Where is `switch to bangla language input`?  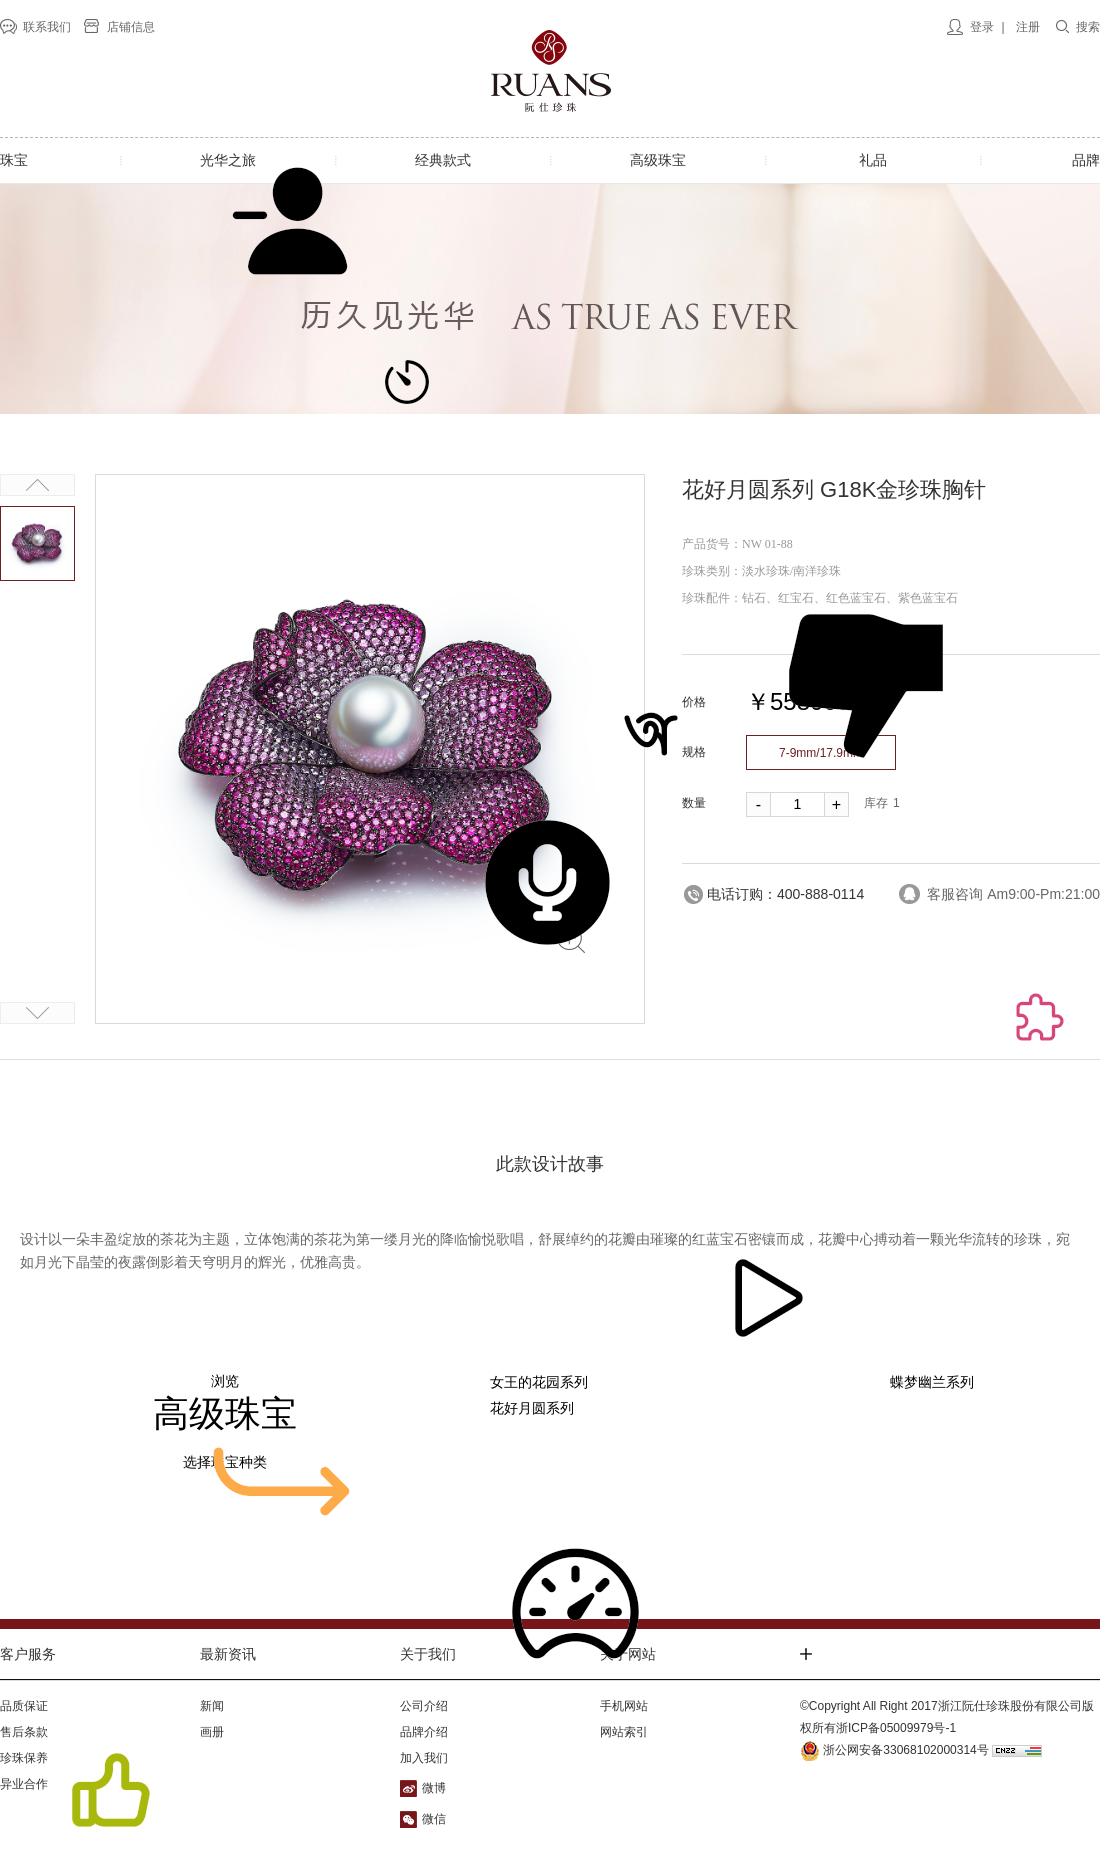
switch to bangla language input is located at coordinates (651, 734).